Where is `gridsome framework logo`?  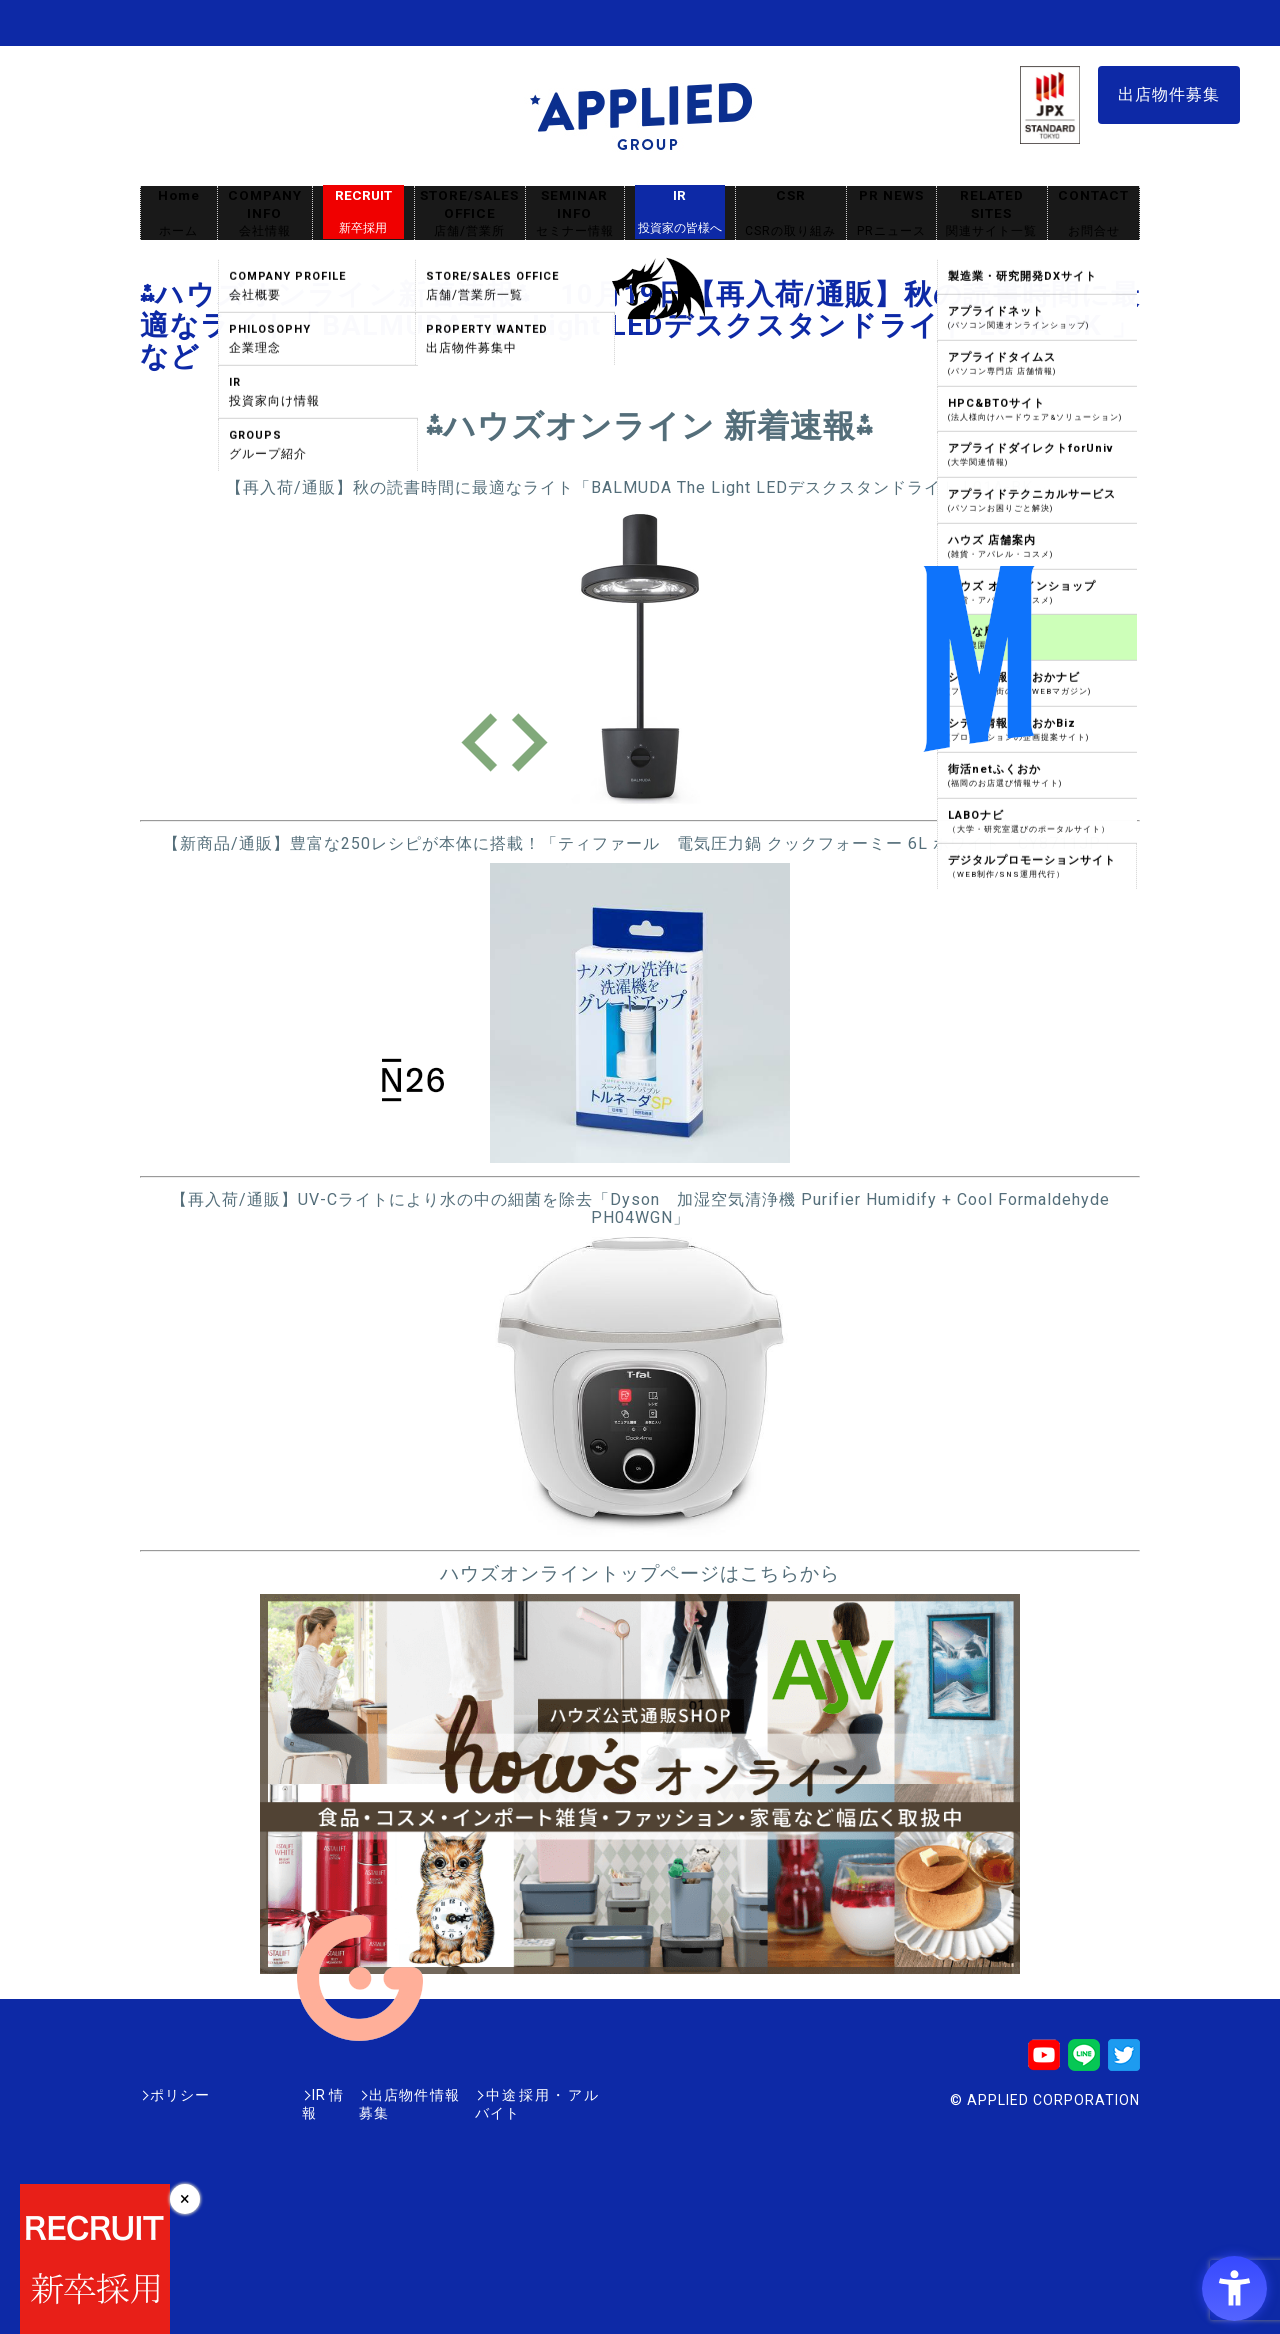 gridsome framework logo is located at coordinates (360, 1978).